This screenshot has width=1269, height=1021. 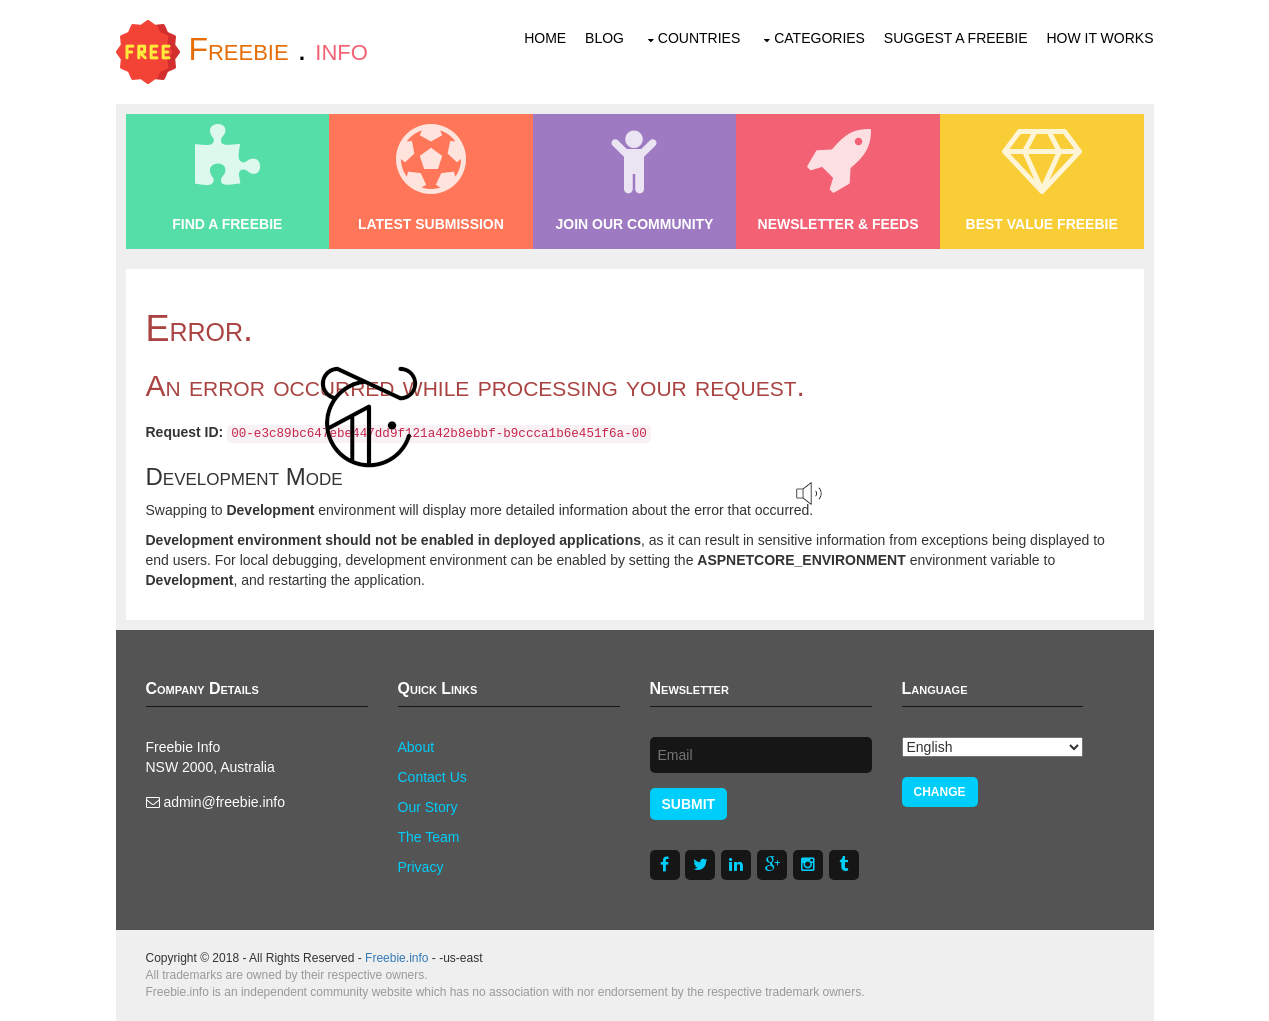 What do you see at coordinates (808, 493) in the screenshot?
I see `increase or adjust volume level` at bounding box center [808, 493].